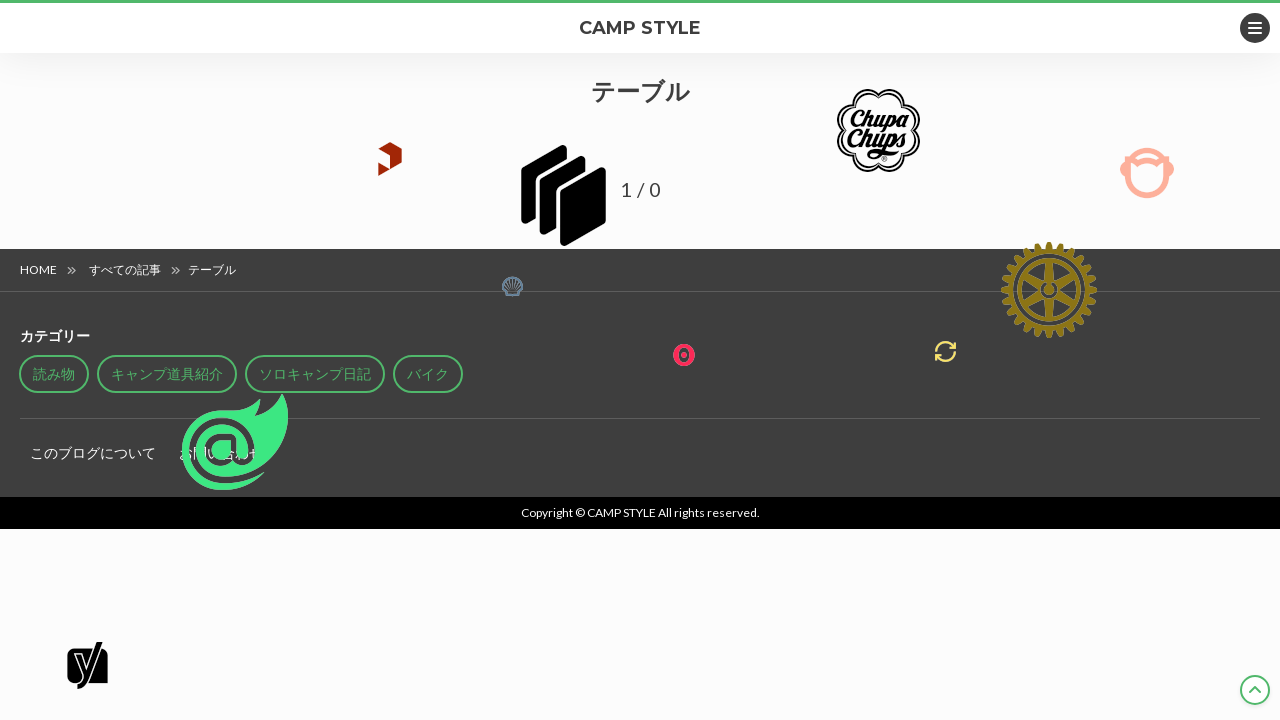  What do you see at coordinates (878, 130) in the screenshot?
I see `chupa chups brand logo` at bounding box center [878, 130].